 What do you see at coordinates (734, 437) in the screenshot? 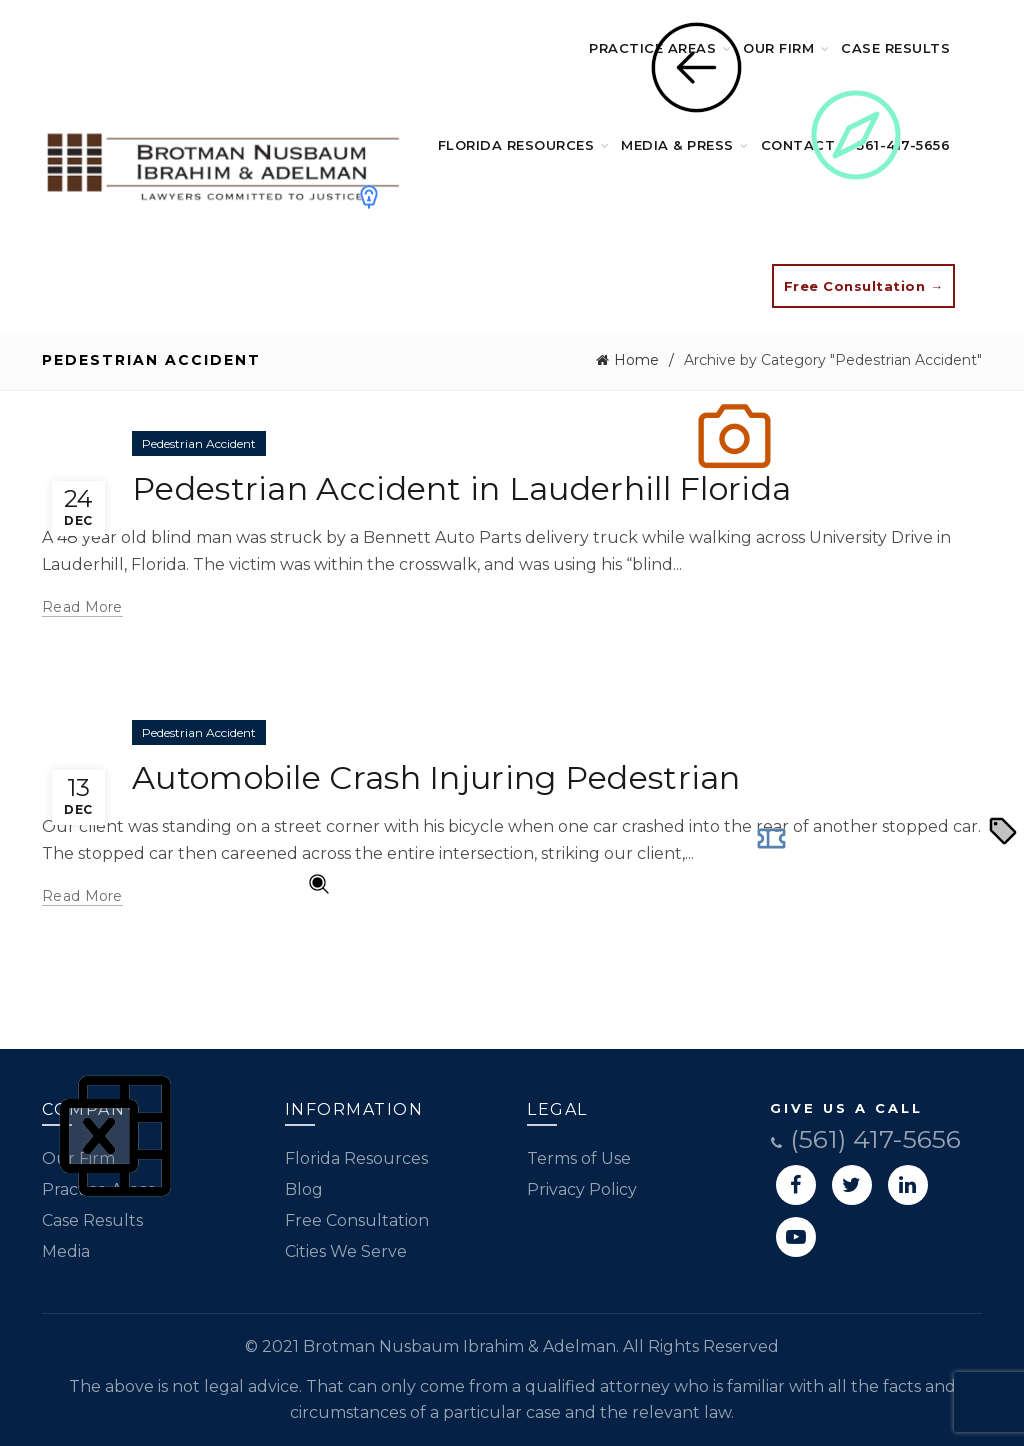
I see `take a photo` at bounding box center [734, 437].